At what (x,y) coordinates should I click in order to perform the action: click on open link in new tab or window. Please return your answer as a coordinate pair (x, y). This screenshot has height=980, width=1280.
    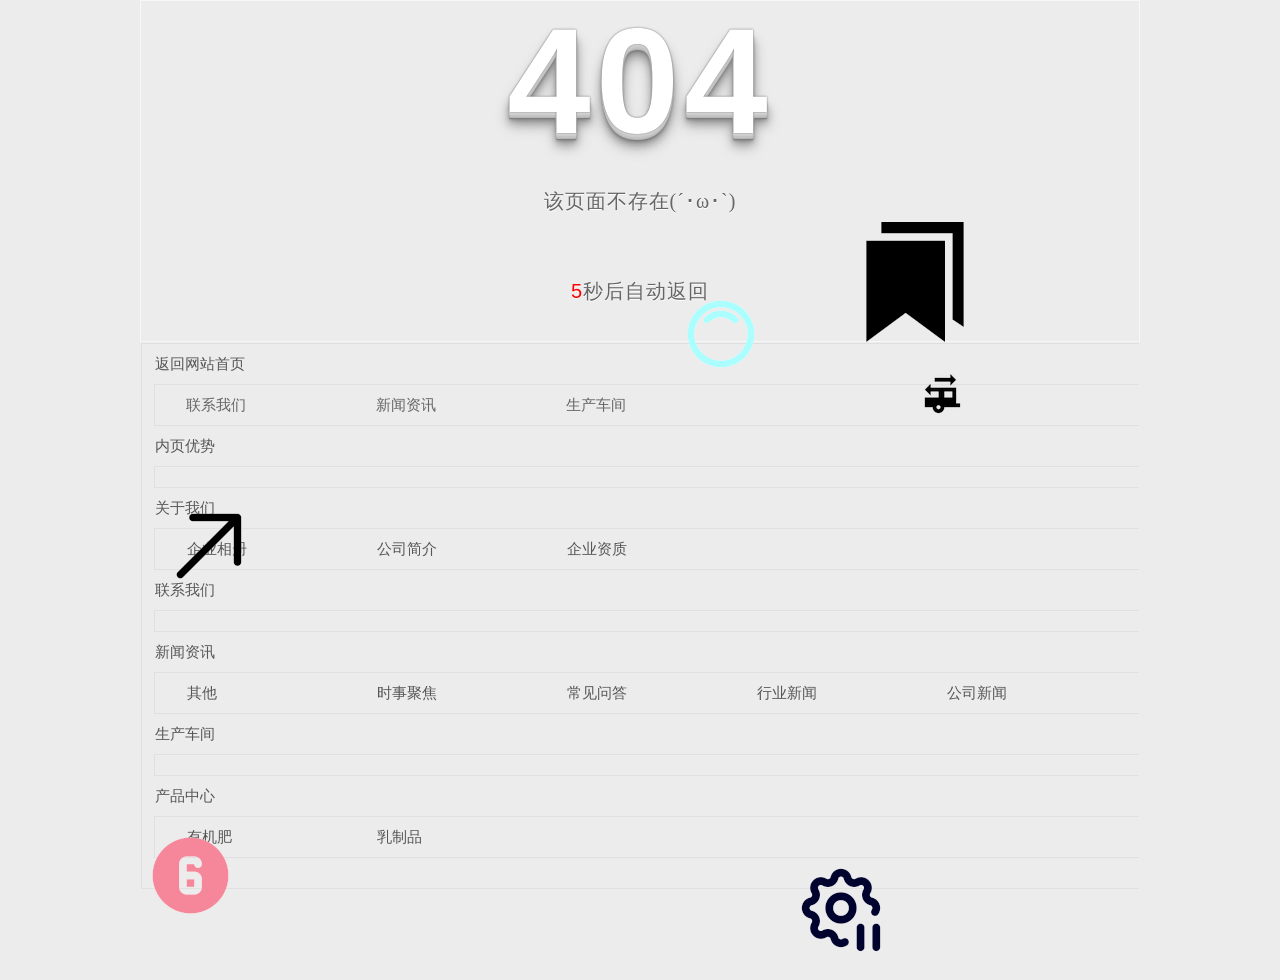
    Looking at the image, I should click on (206, 548).